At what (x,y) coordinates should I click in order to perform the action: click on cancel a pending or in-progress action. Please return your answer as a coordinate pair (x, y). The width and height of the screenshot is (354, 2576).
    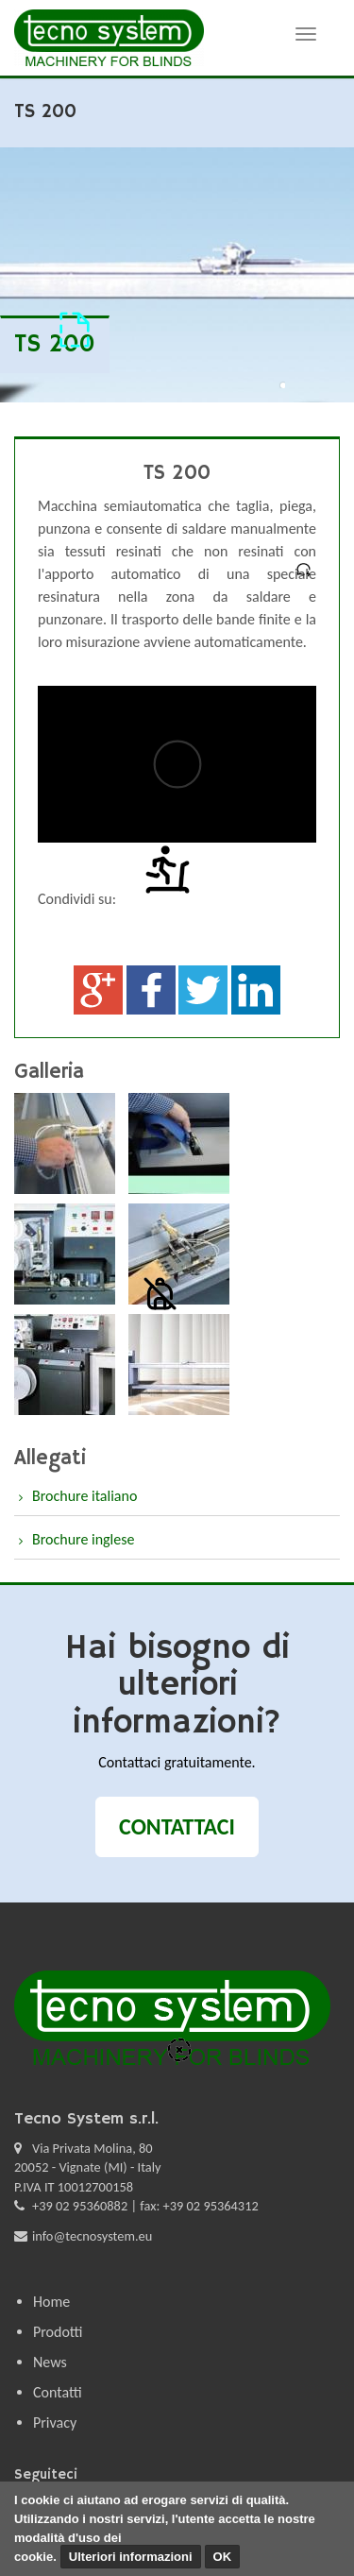
    Looking at the image, I should click on (179, 2050).